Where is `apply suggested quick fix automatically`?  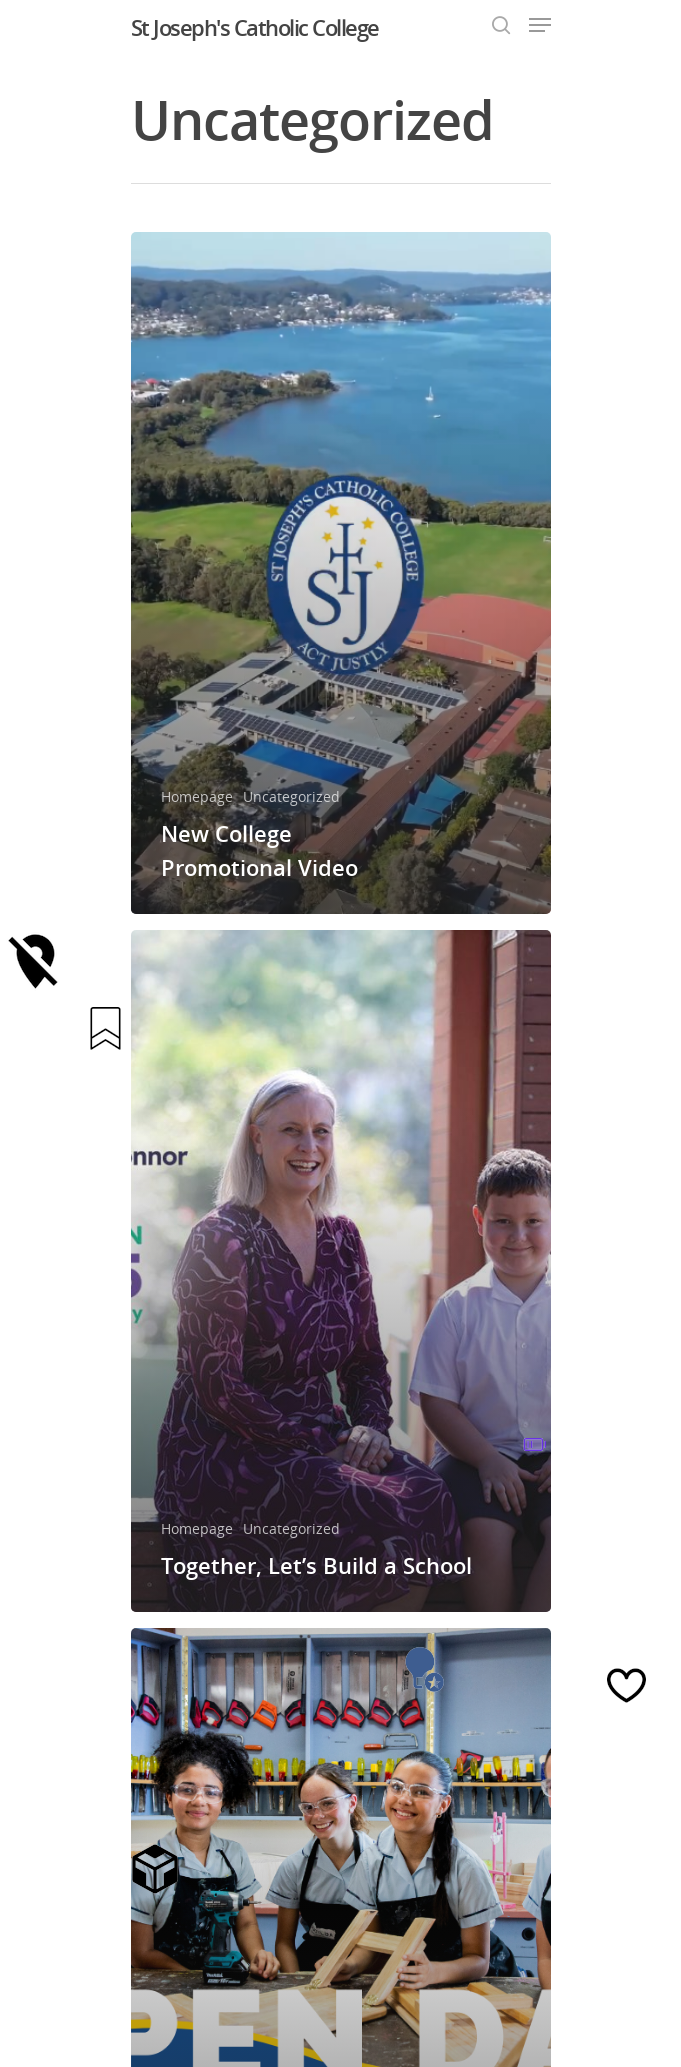
apply suggested quick fix automatically is located at coordinates (421, 1669).